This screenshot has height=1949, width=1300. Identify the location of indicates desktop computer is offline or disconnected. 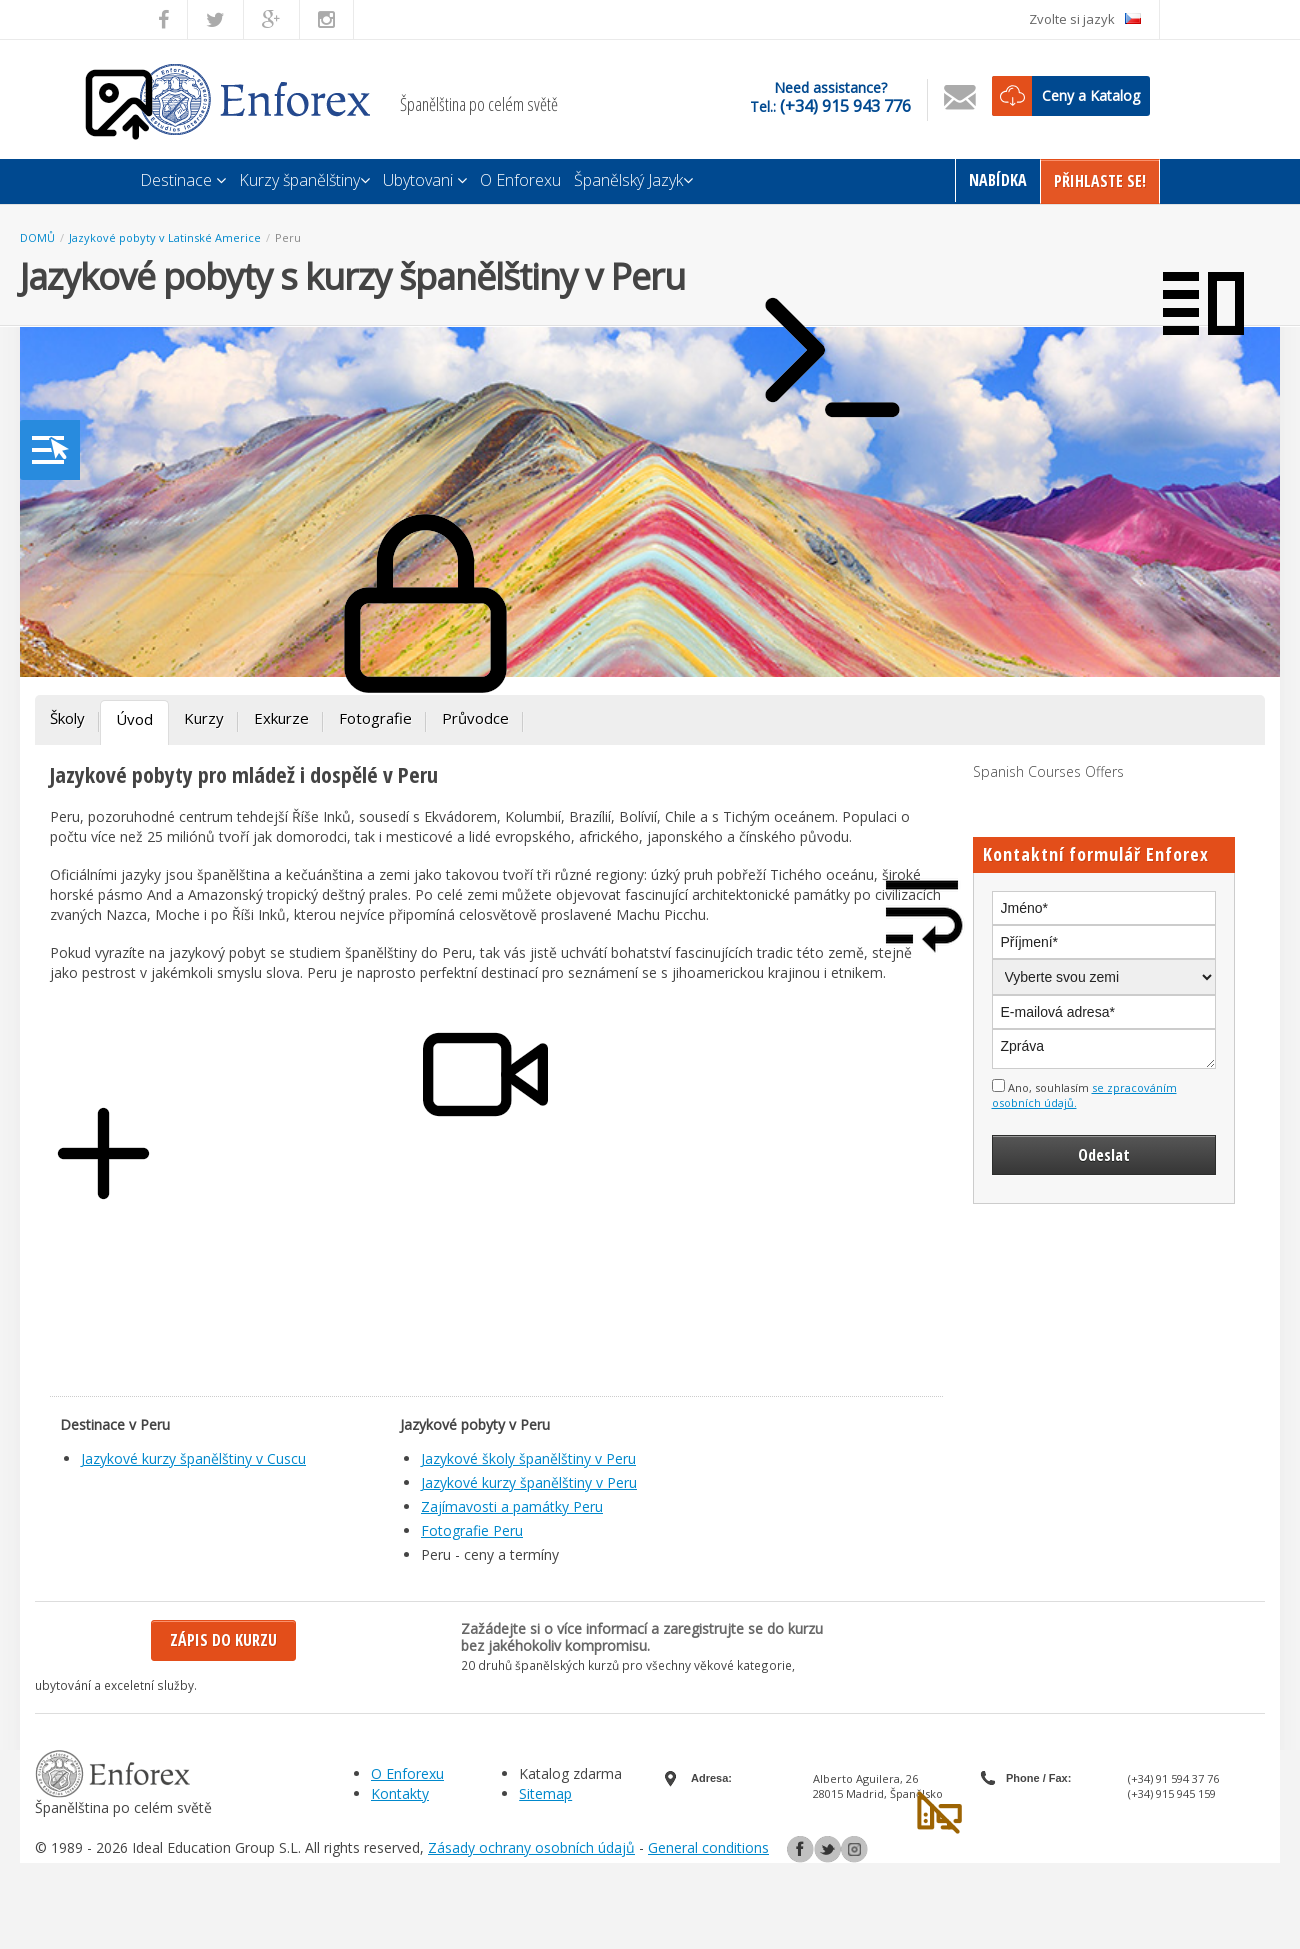
(938, 1812).